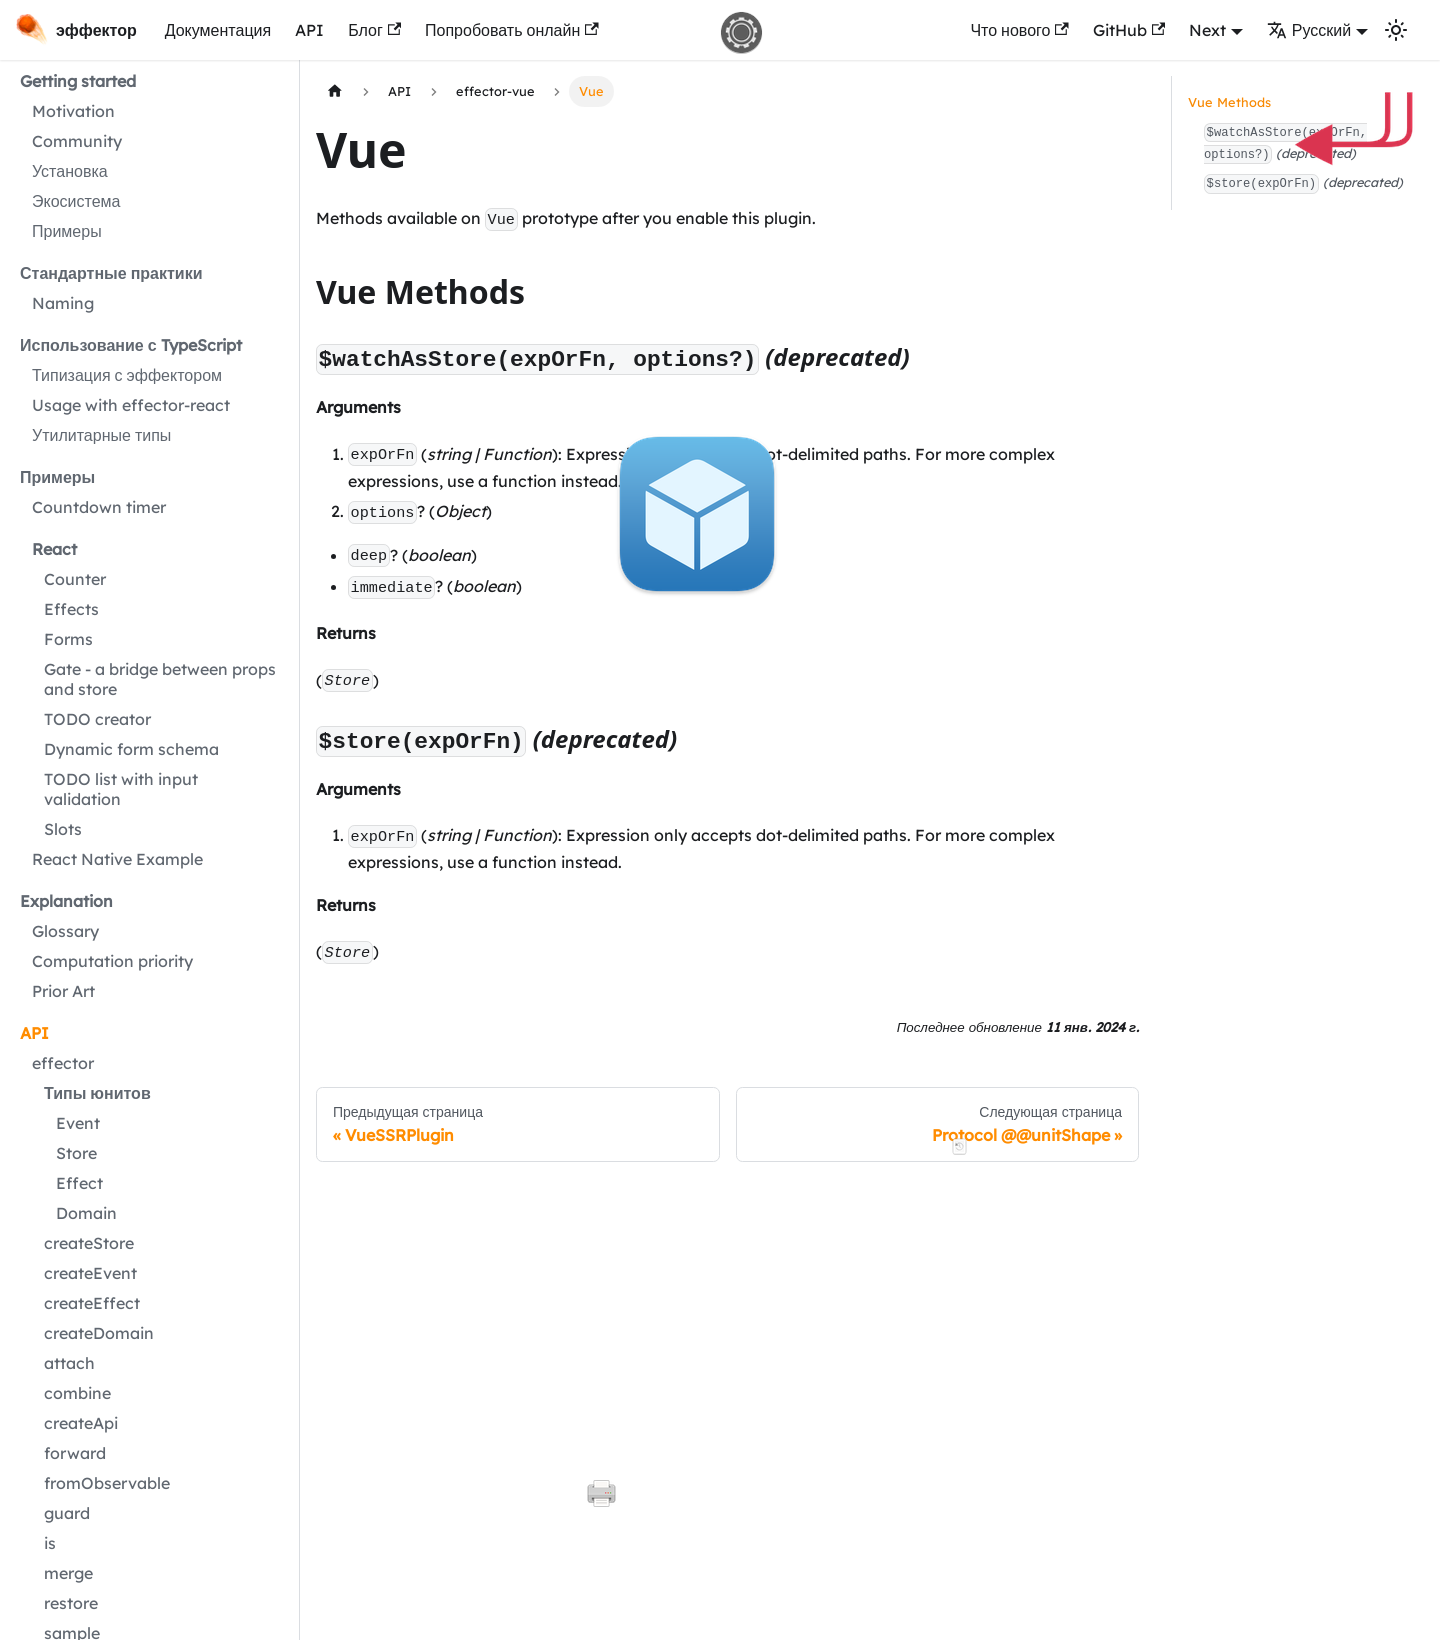  Describe the element at coordinates (1352, 128) in the screenshot. I see `reply to all recipients of an email` at that location.